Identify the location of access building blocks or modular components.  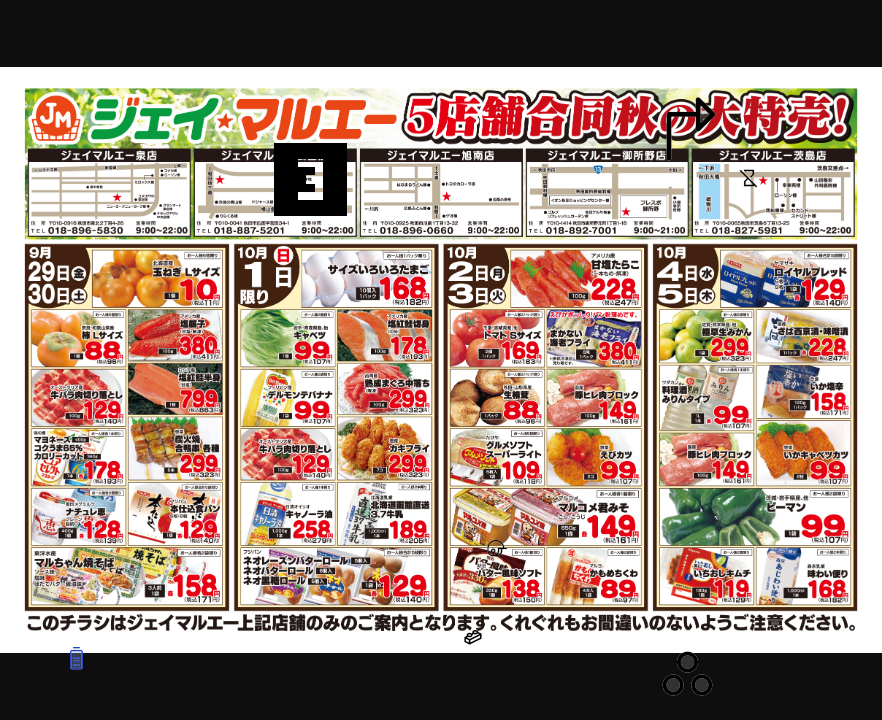
(473, 637).